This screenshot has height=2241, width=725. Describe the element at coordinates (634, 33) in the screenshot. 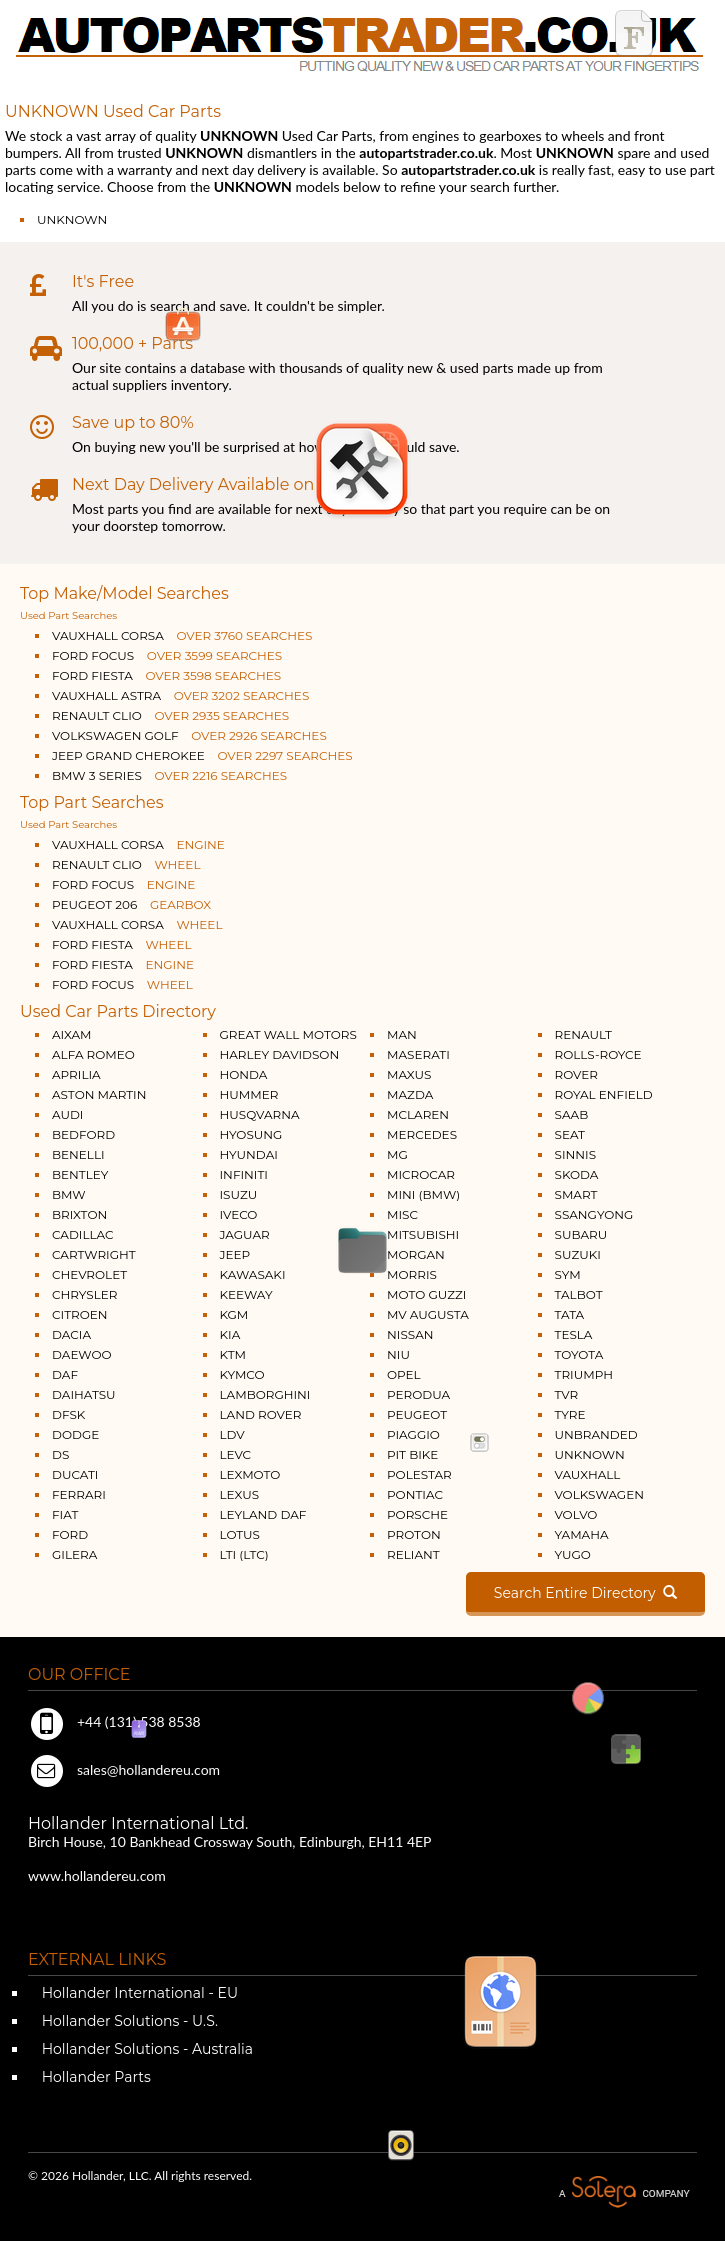

I see `a fortran source code file` at that location.